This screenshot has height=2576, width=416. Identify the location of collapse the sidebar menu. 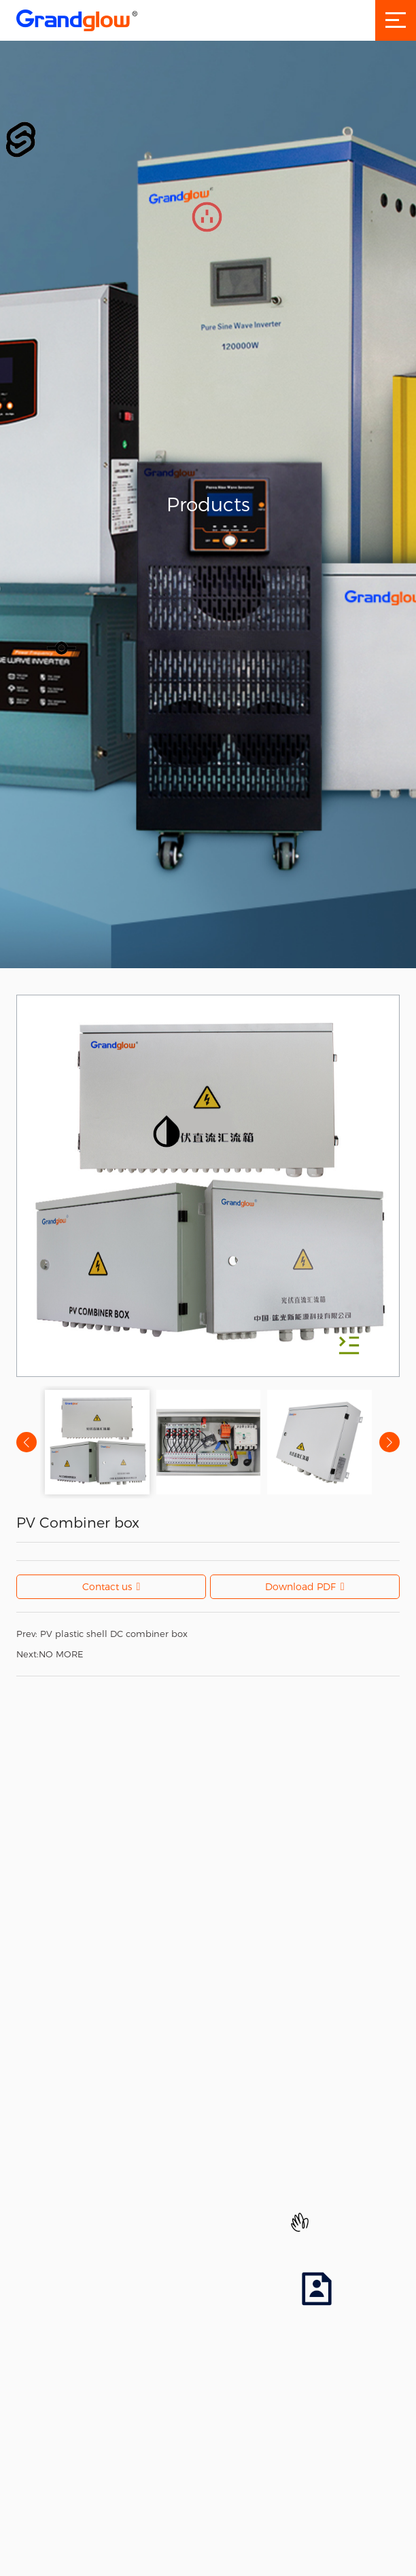
(349, 1345).